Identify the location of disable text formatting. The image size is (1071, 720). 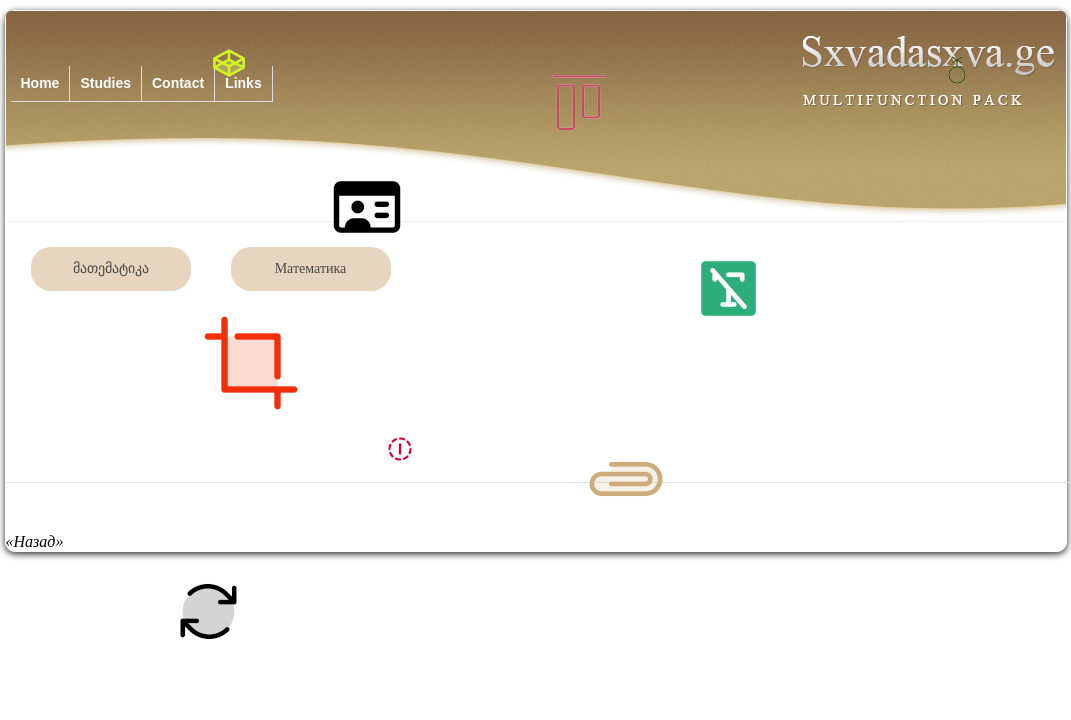
(728, 288).